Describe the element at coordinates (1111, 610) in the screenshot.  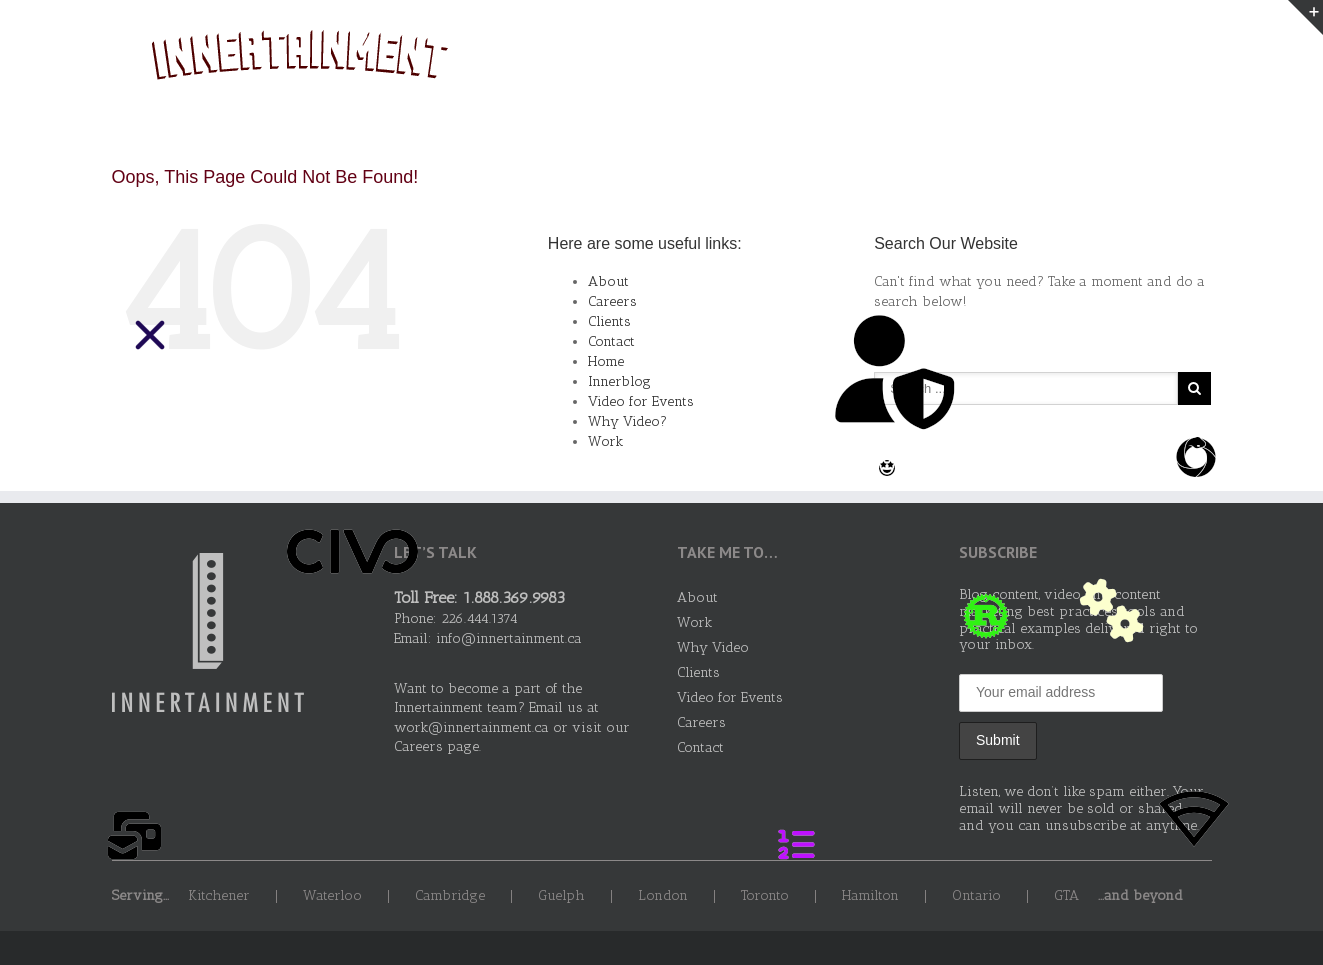
I see `access settings or preferences` at that location.